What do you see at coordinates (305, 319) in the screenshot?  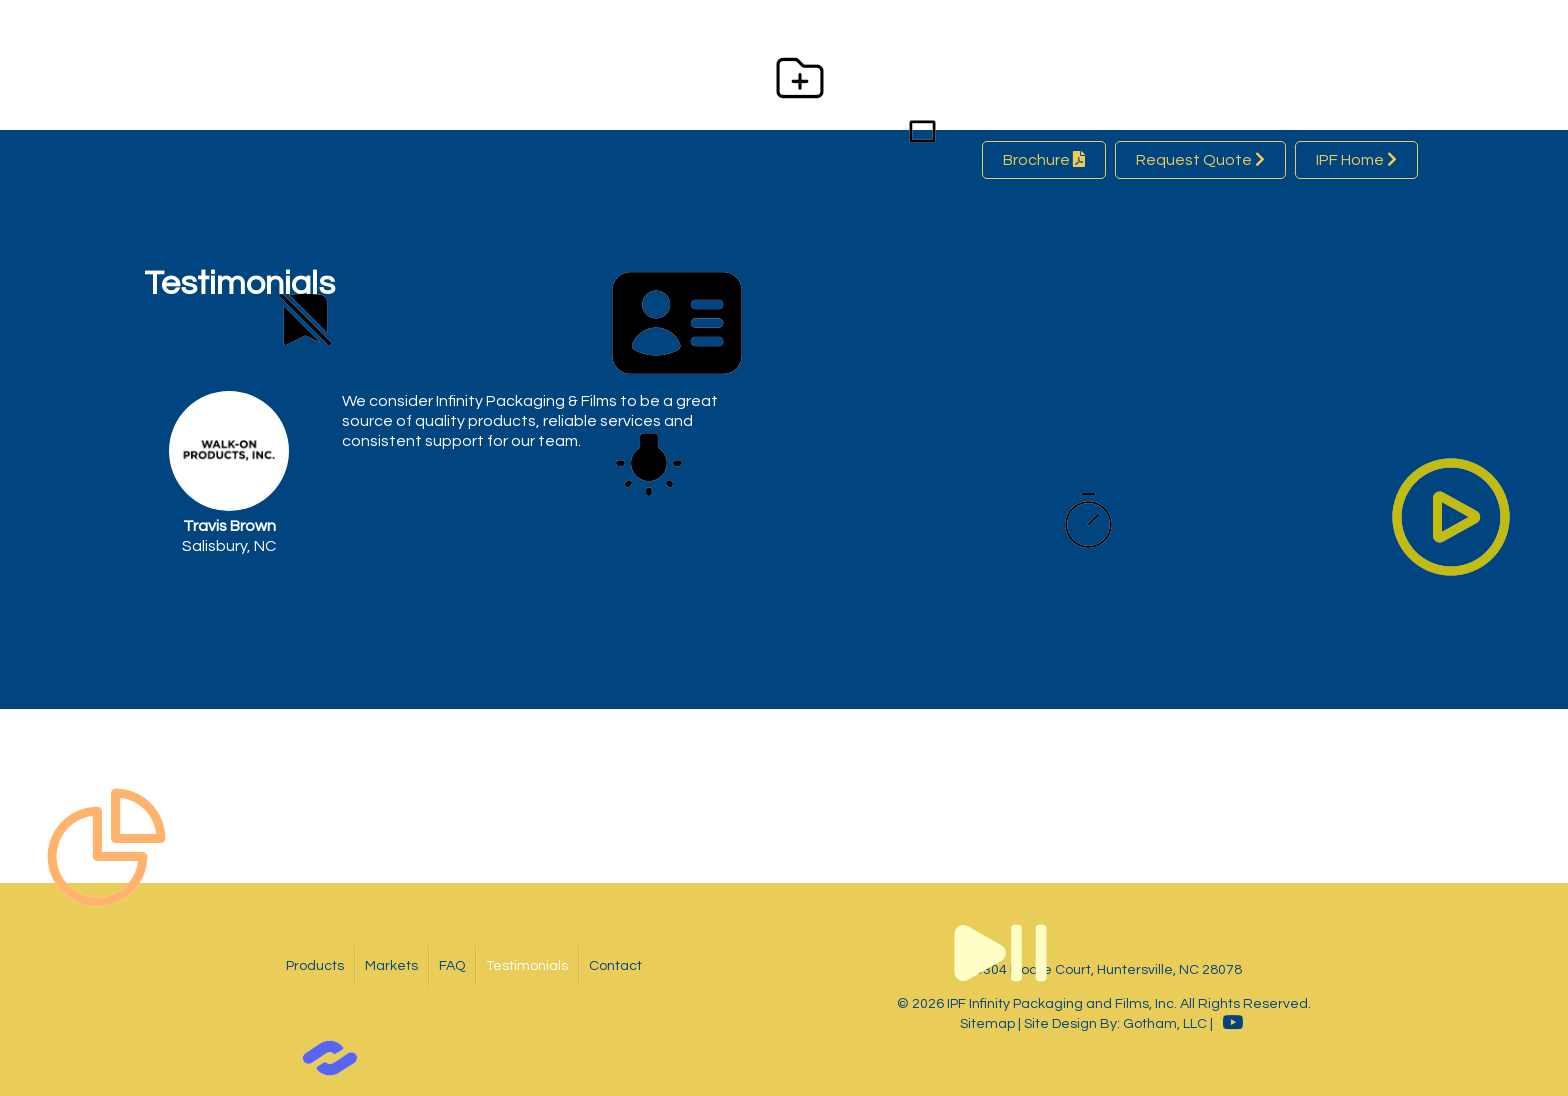 I see `remove from bookmarks` at bounding box center [305, 319].